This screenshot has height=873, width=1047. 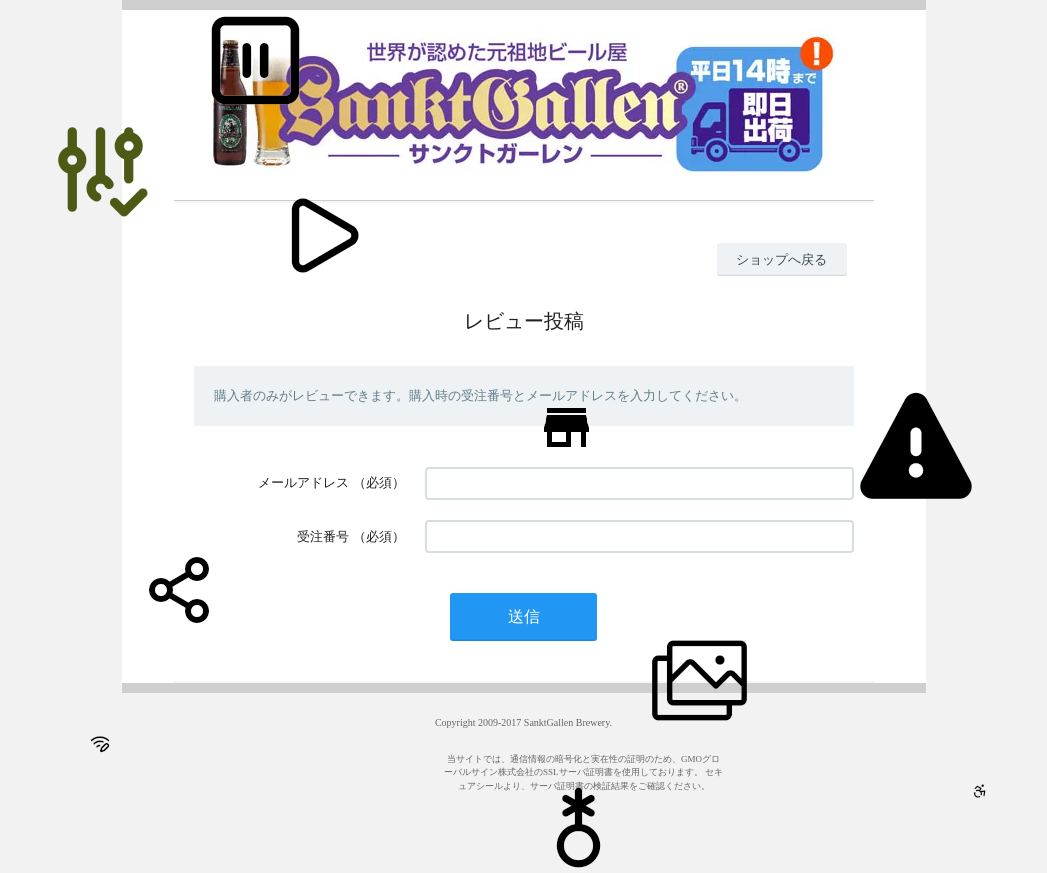 What do you see at coordinates (321, 235) in the screenshot?
I see `play media or start playback` at bounding box center [321, 235].